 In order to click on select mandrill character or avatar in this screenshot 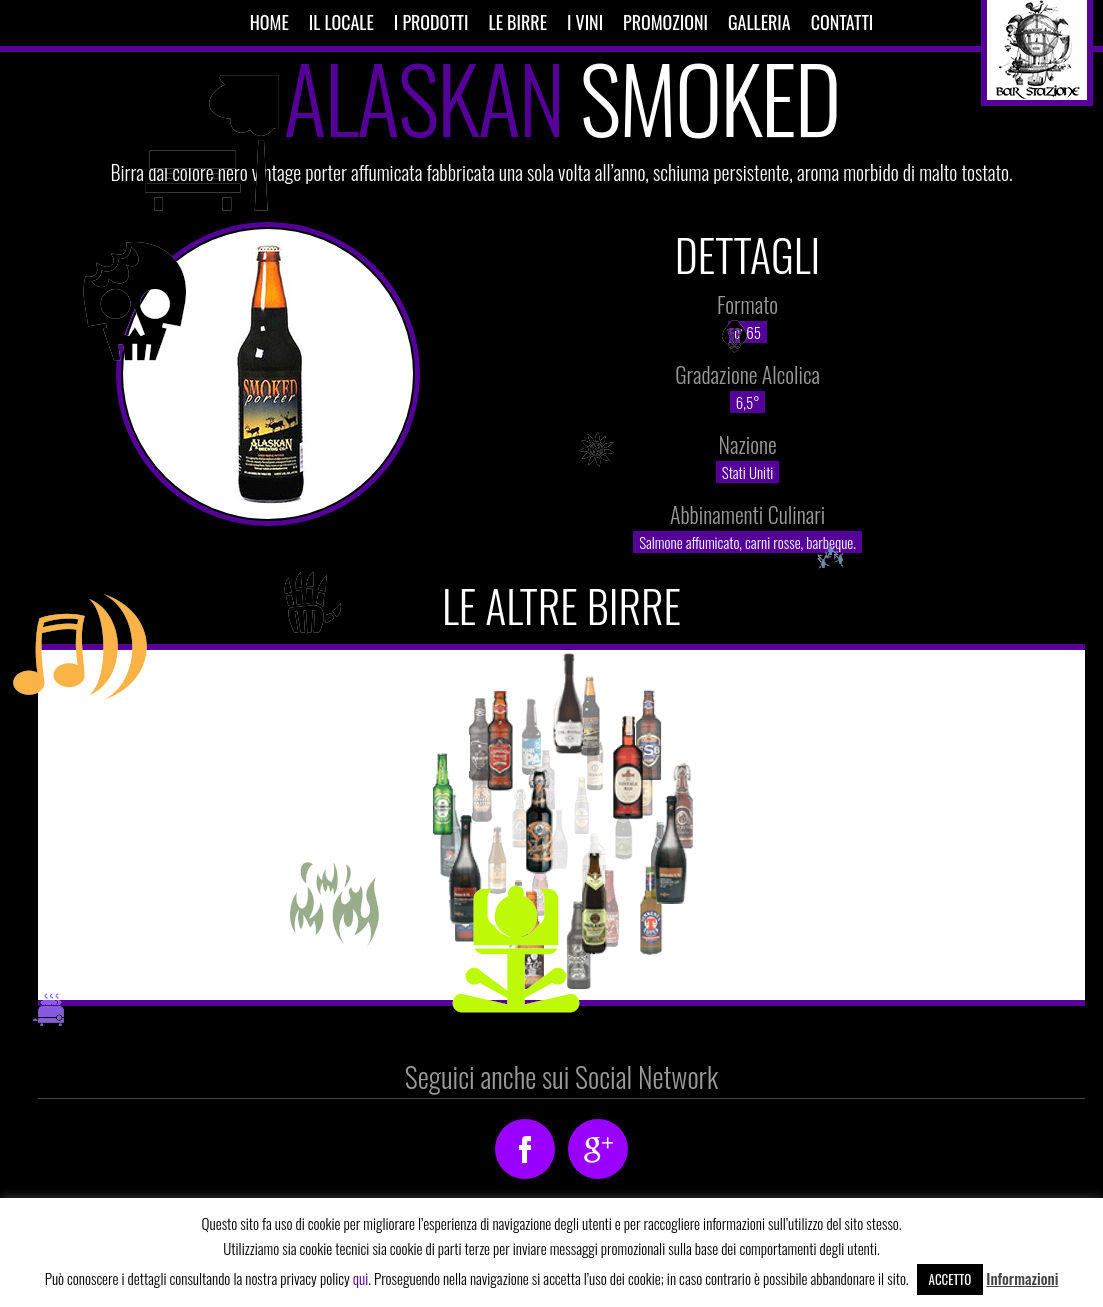, I will do `click(734, 336)`.